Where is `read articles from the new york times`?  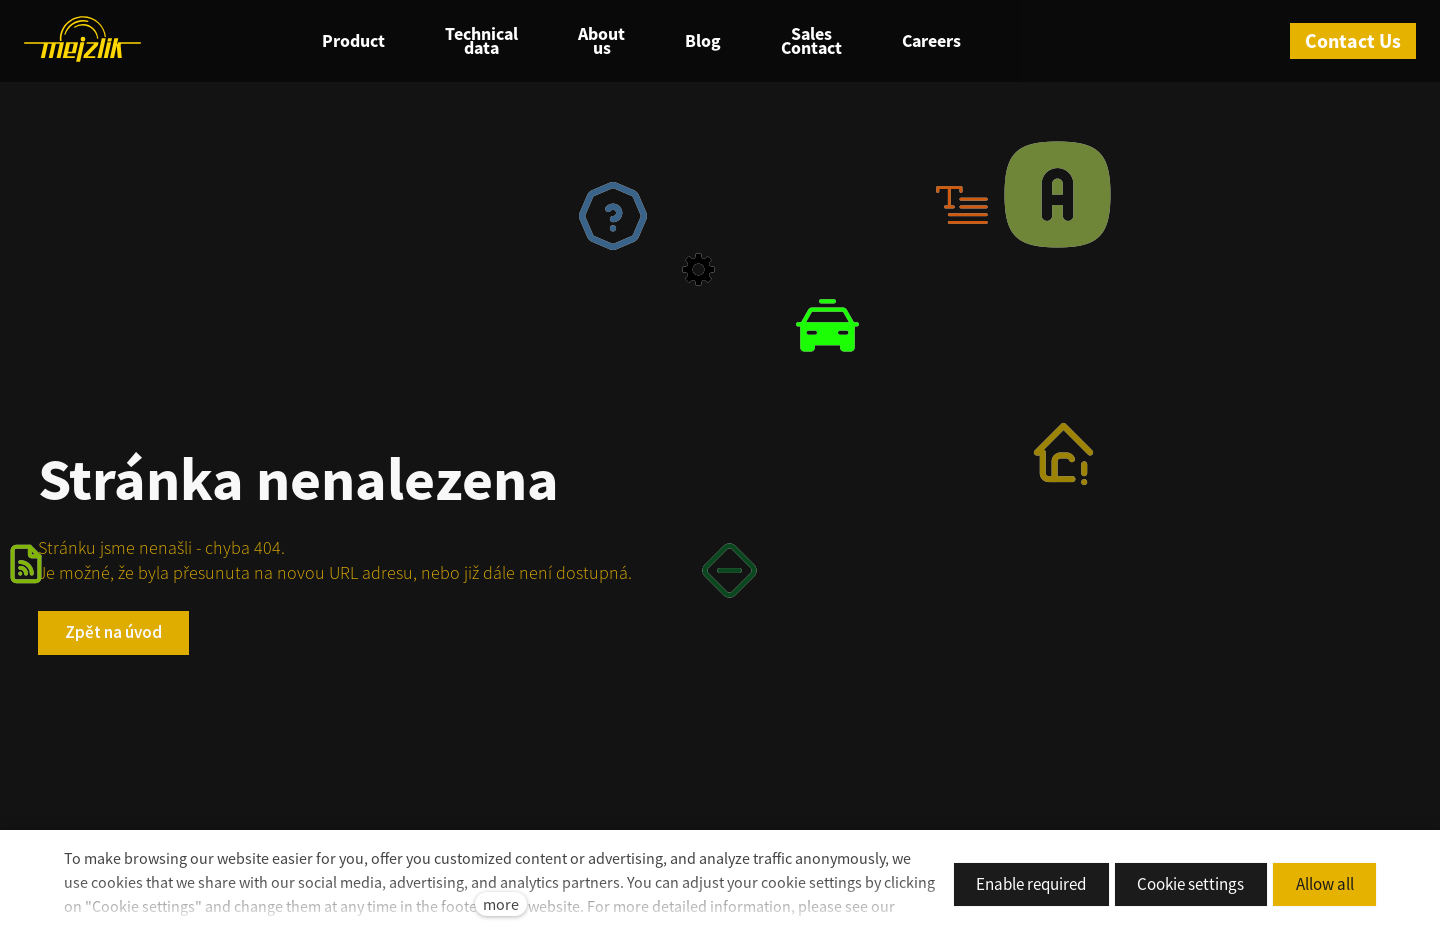
read articles from the new york times is located at coordinates (961, 205).